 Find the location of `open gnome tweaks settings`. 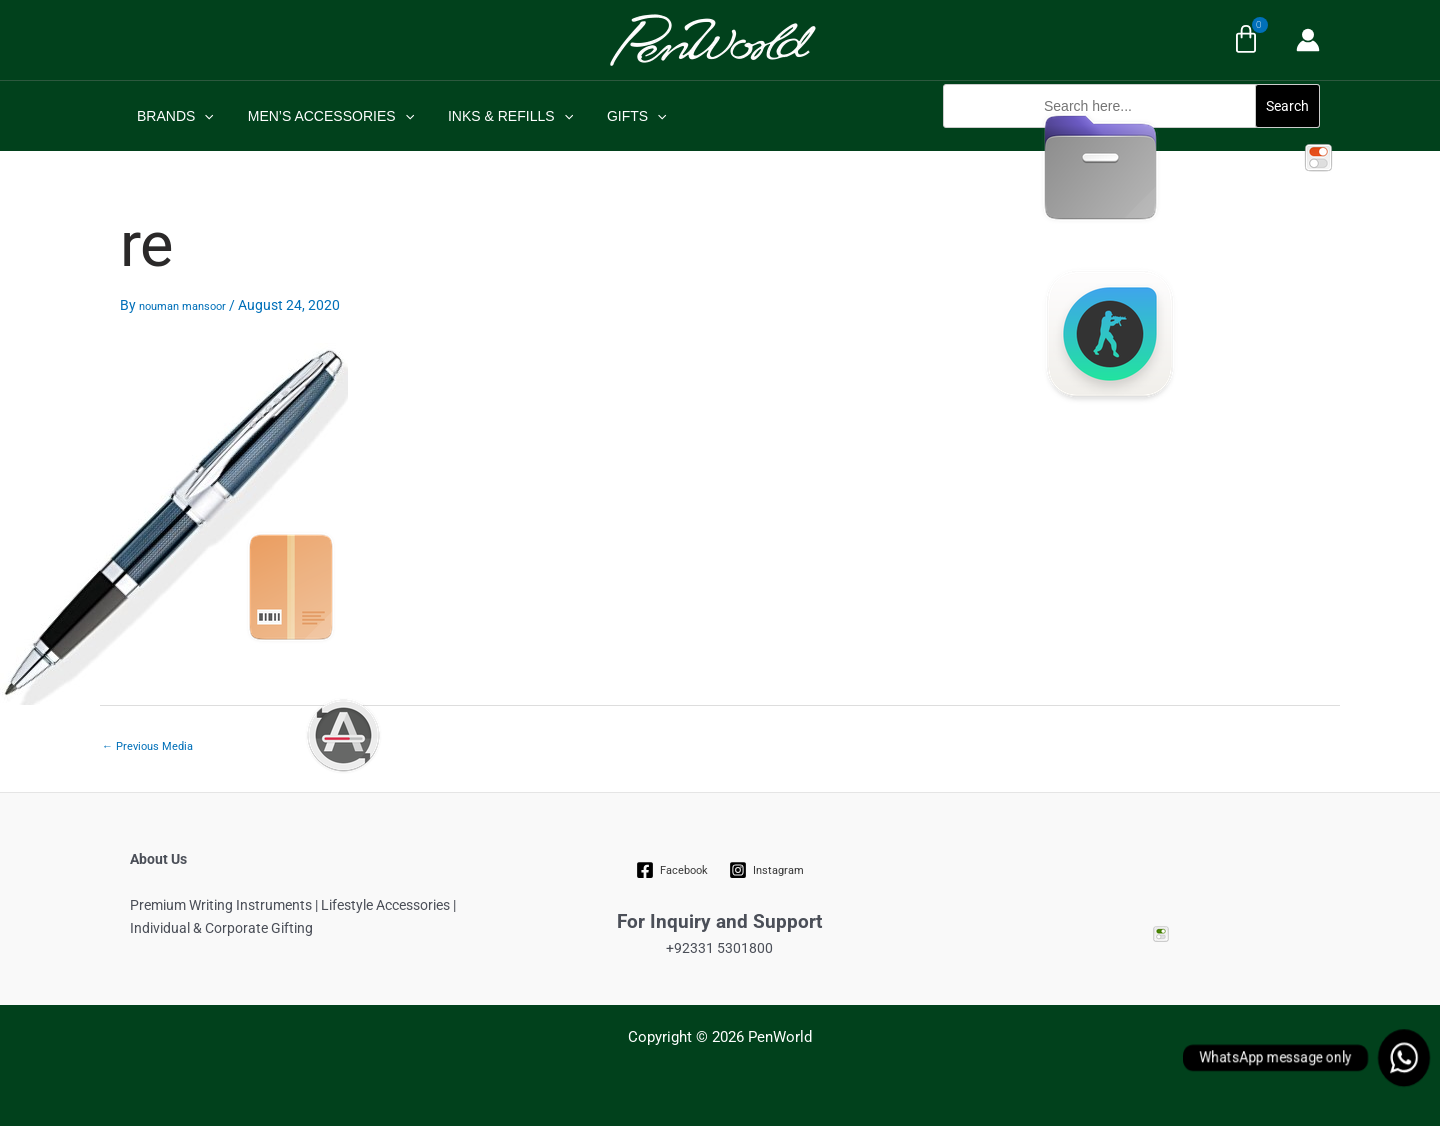

open gnome tweaks settings is located at coordinates (1161, 934).